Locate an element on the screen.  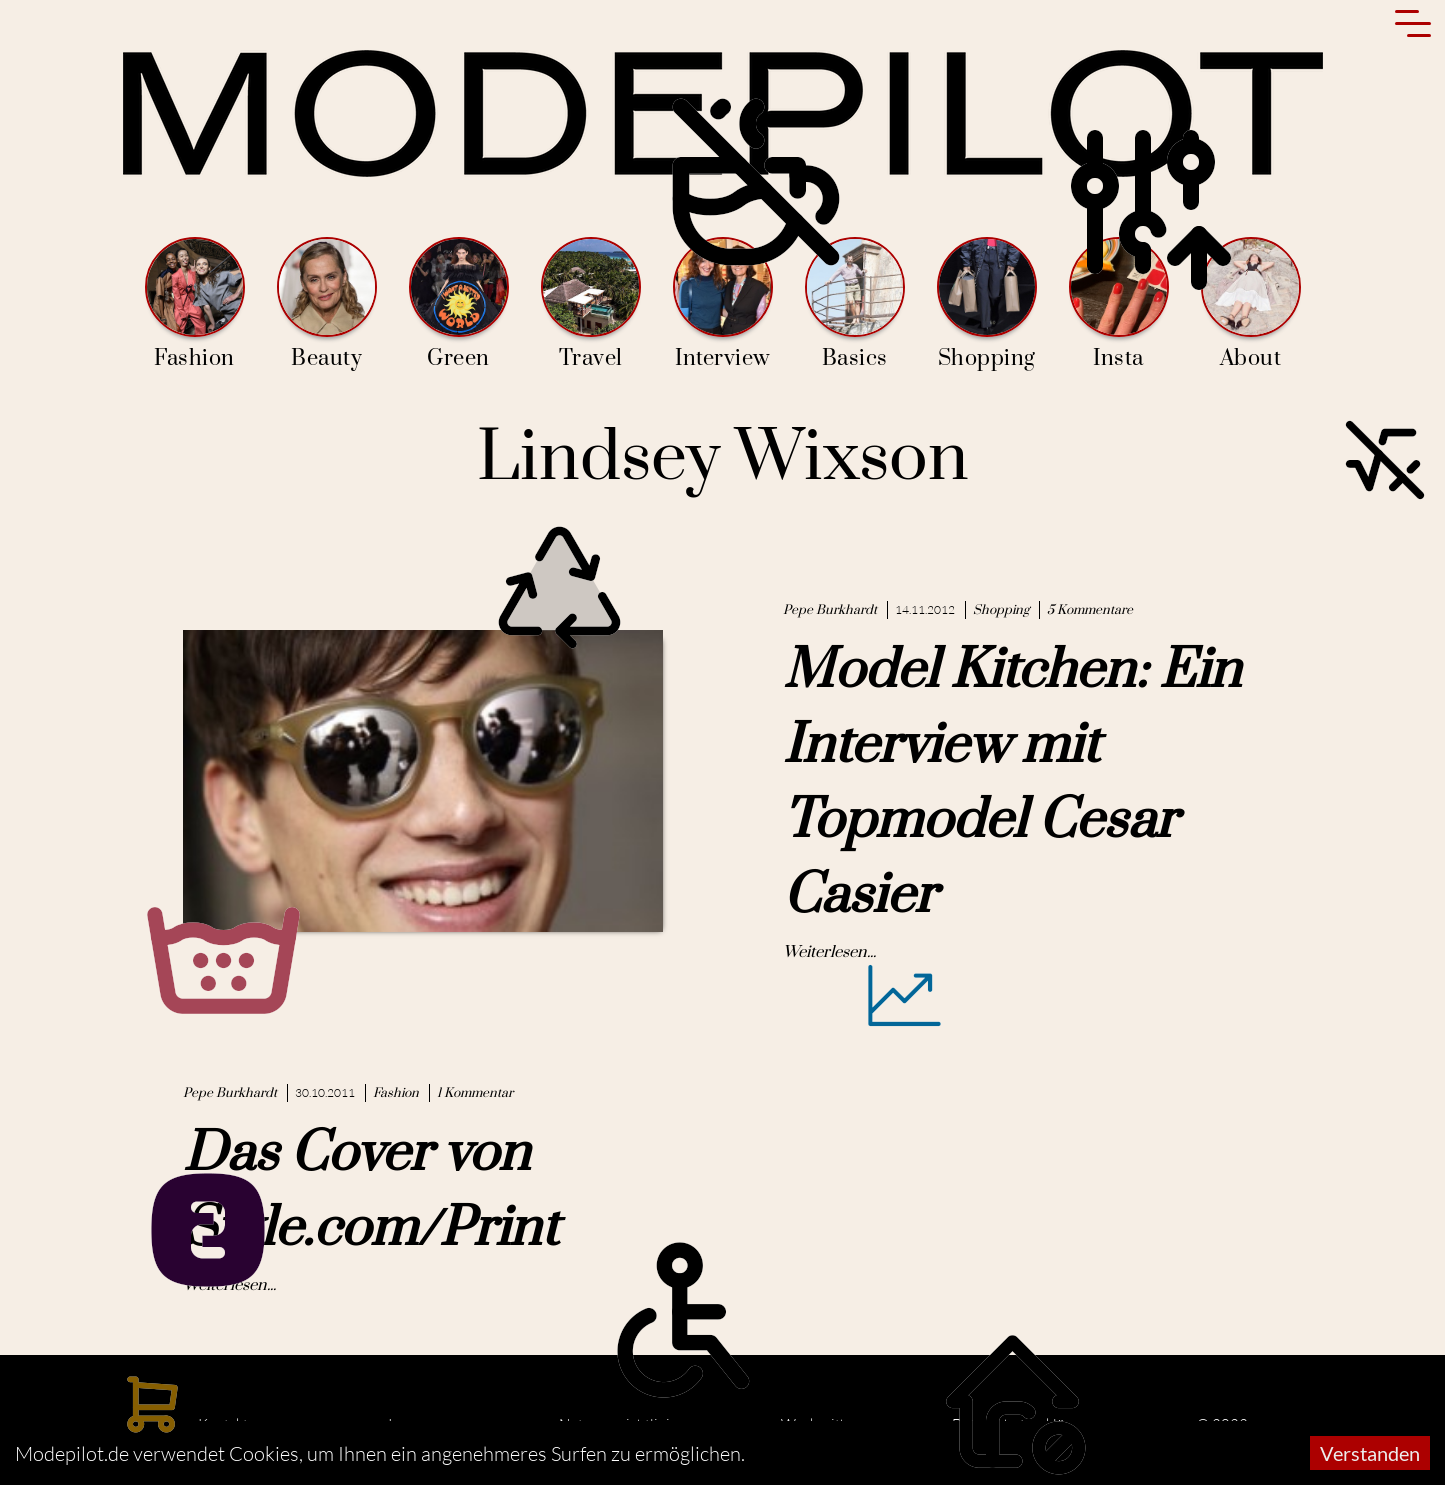
disable coffee break reminder is located at coordinates (756, 182).